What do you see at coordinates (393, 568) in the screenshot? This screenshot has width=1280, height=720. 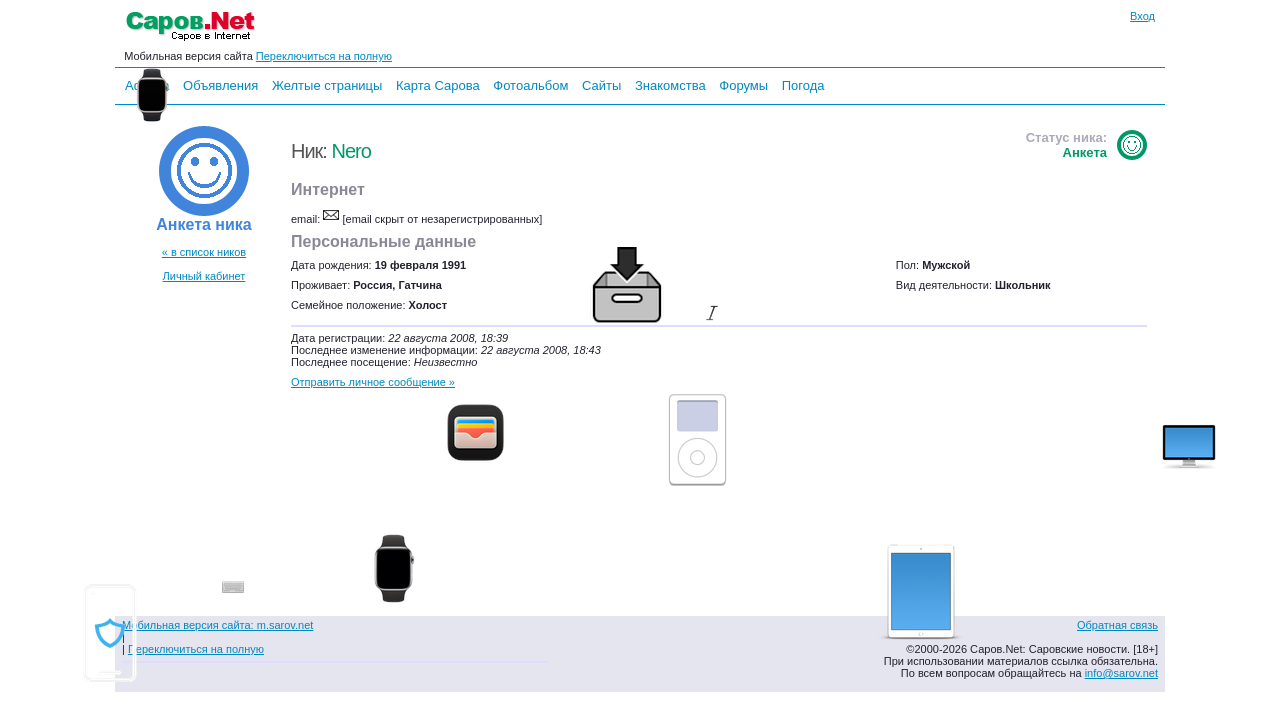 I see `manage your paired Apple Watch` at bounding box center [393, 568].